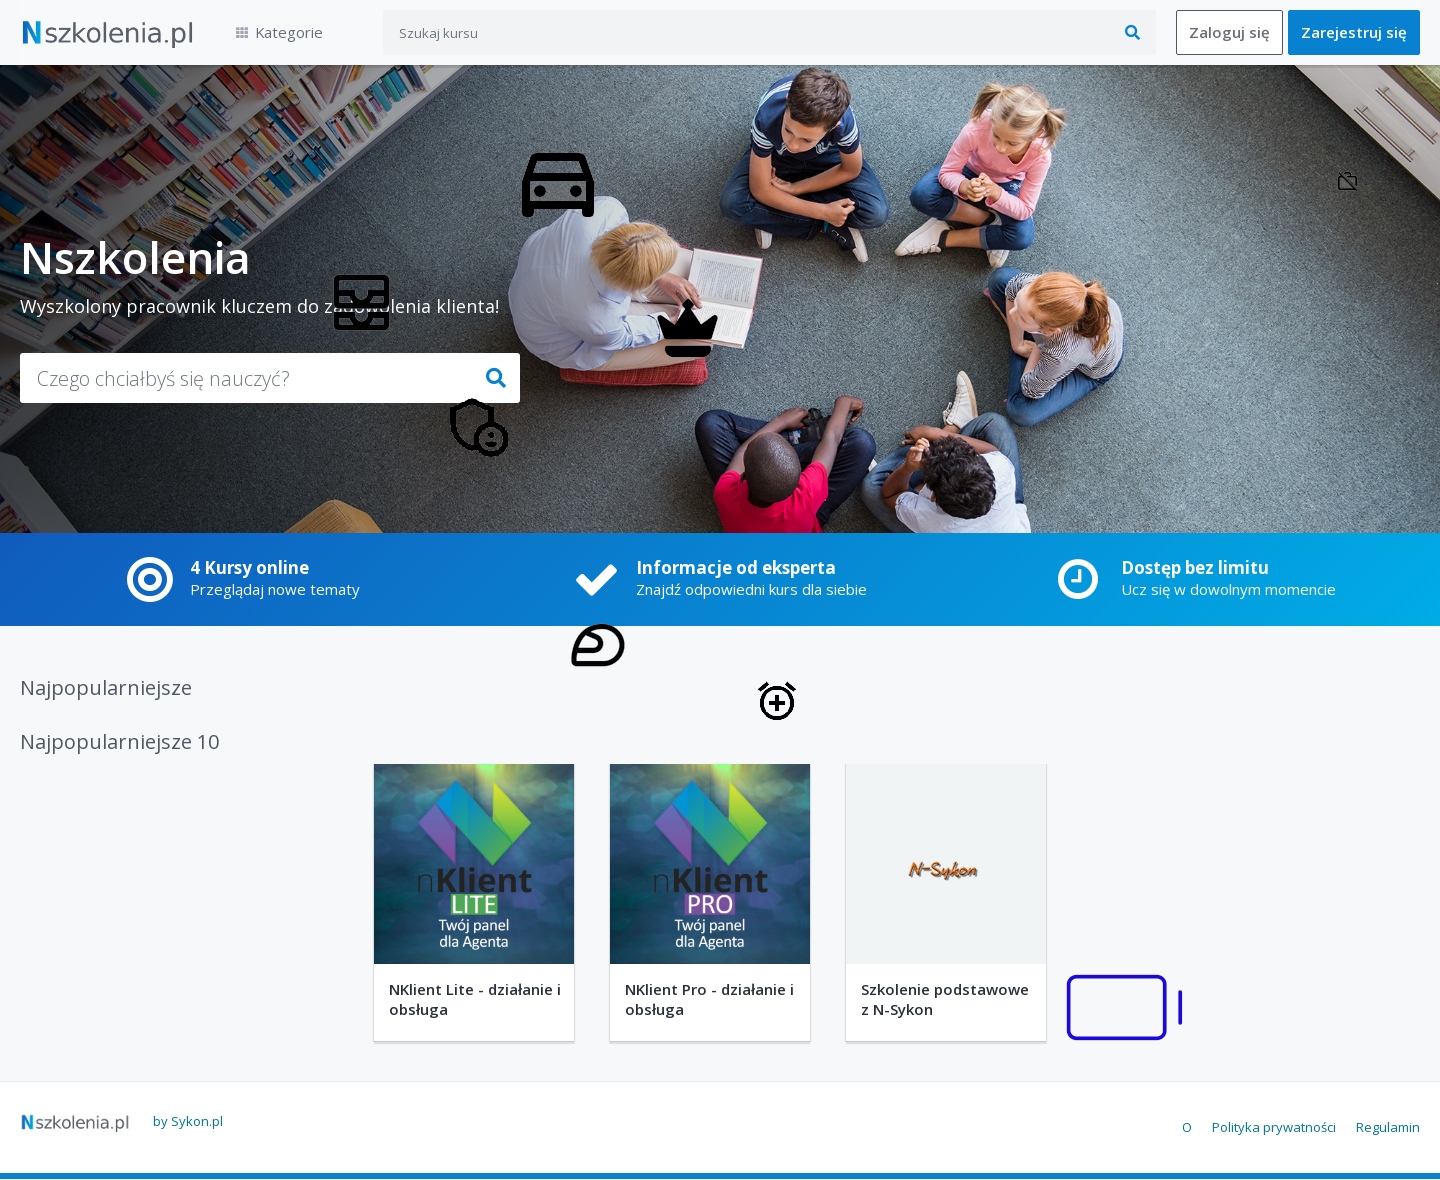 The height and width of the screenshot is (1180, 1440). What do you see at coordinates (598, 645) in the screenshot?
I see `access motorsports or racing content` at bounding box center [598, 645].